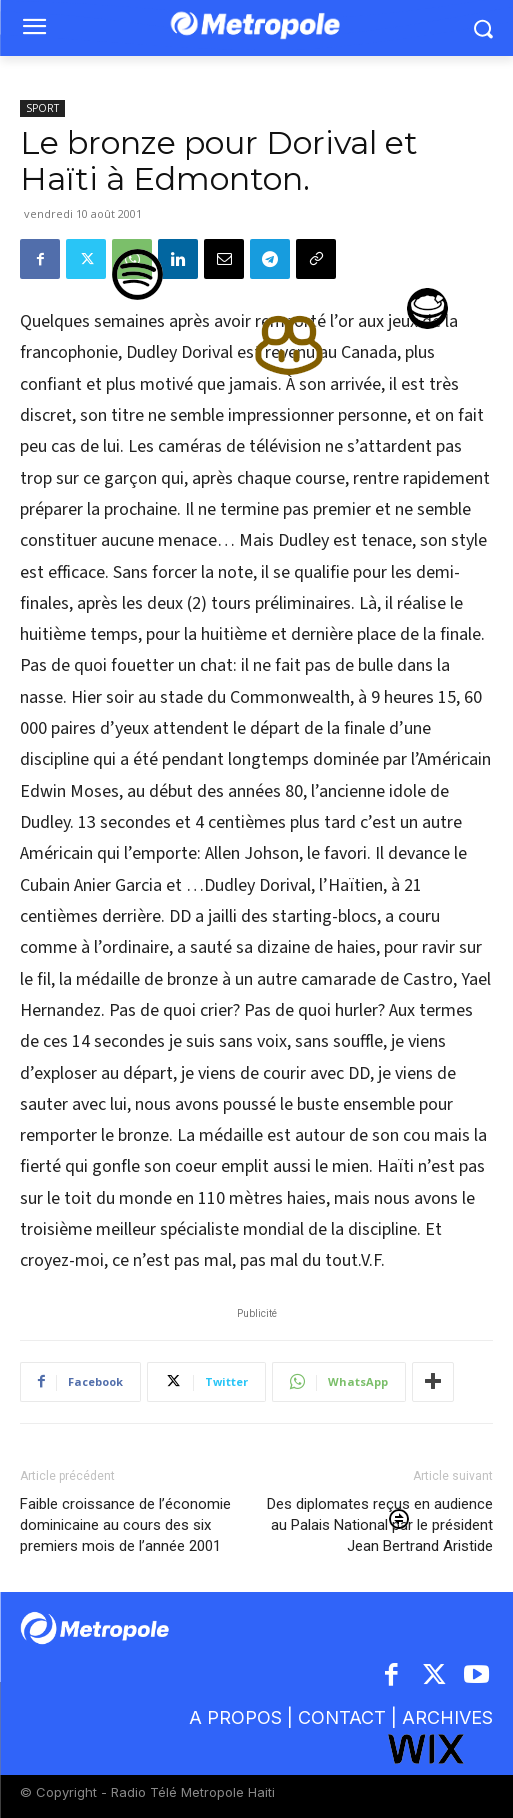 This screenshot has width=513, height=1818. Describe the element at coordinates (427, 308) in the screenshot. I see `open Apache Guacamole remote desktop gateway` at that location.